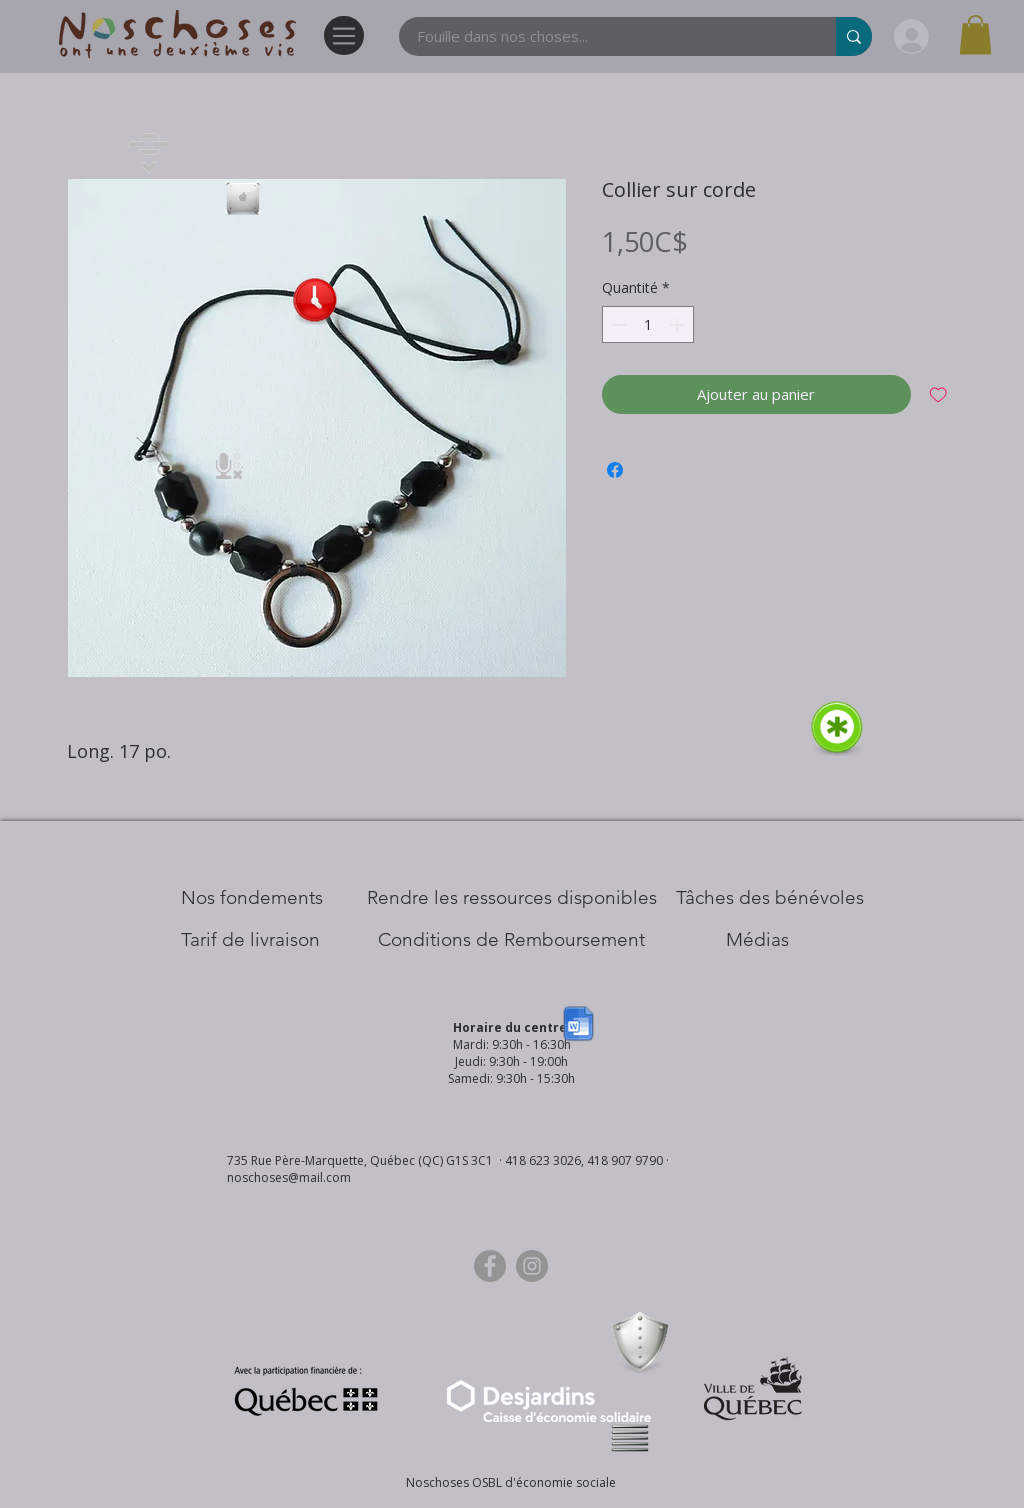  Describe the element at coordinates (149, 152) in the screenshot. I see `insert a hyperlink into text or document` at that location.